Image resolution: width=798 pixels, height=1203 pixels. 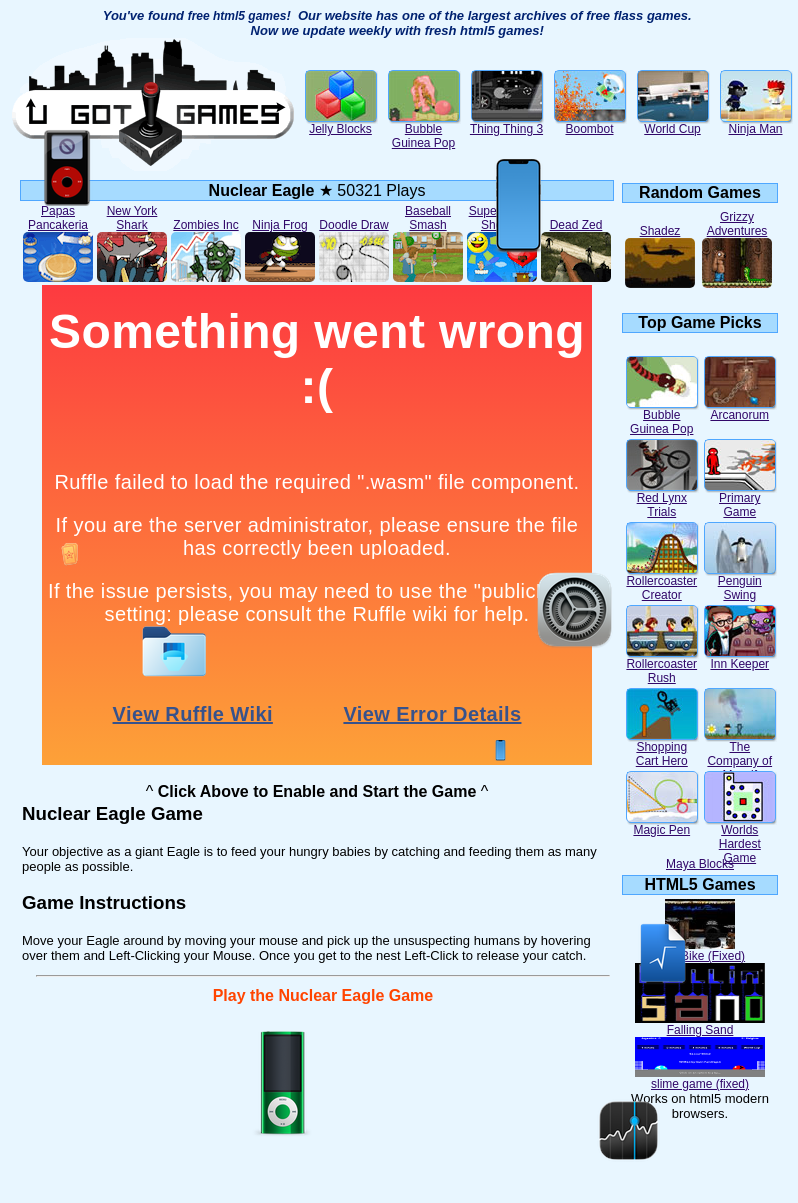 I want to click on iPhone 13 Pro device icon, so click(x=500, y=750).